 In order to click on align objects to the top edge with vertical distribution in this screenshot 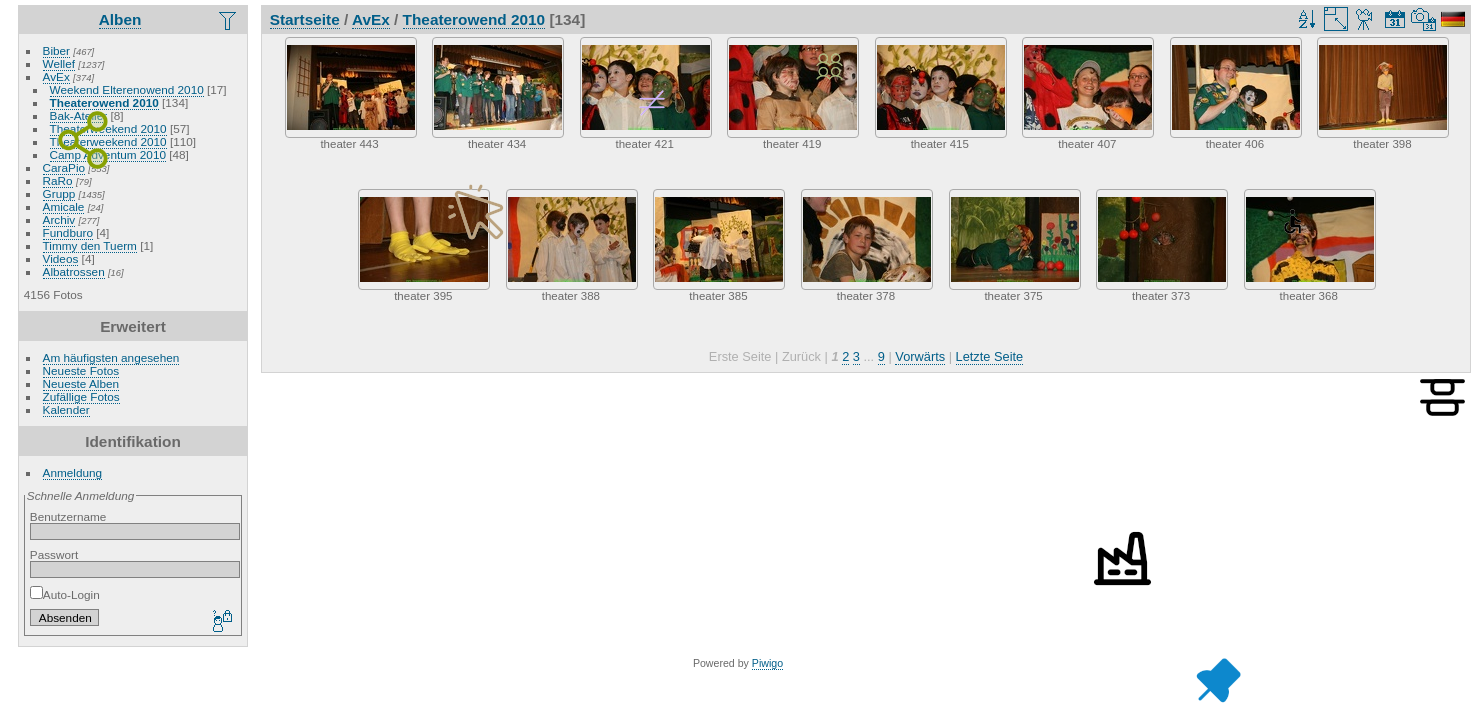, I will do `click(1442, 397)`.